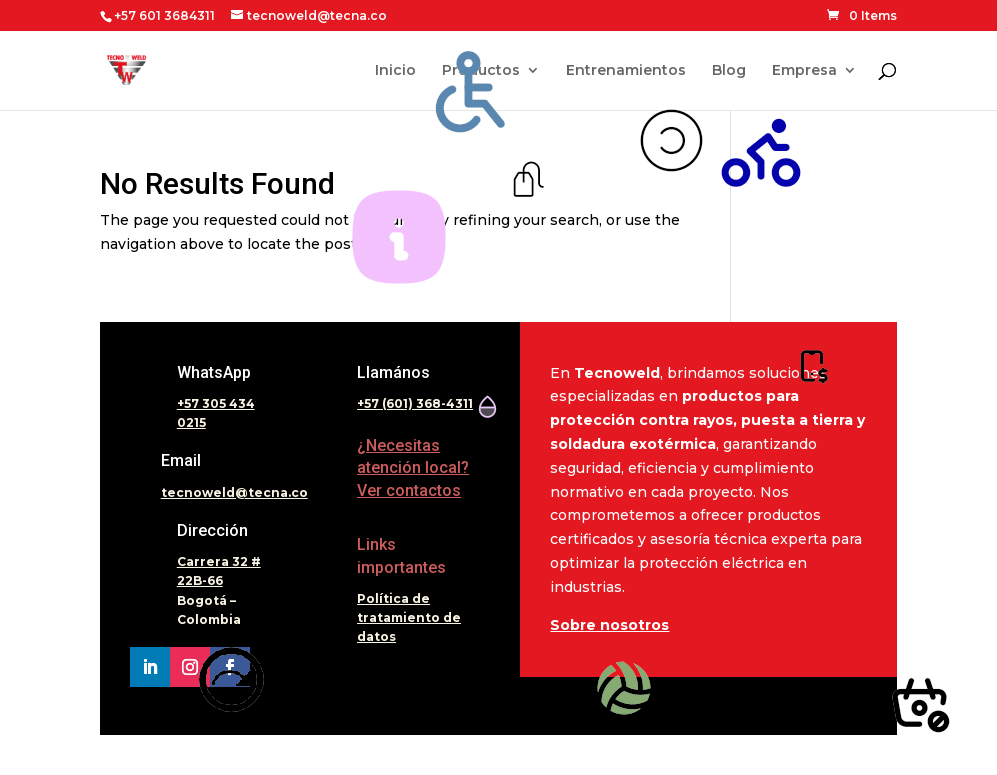 The image size is (997, 775). Describe the element at coordinates (761, 151) in the screenshot. I see `access bike or cycling options` at that location.